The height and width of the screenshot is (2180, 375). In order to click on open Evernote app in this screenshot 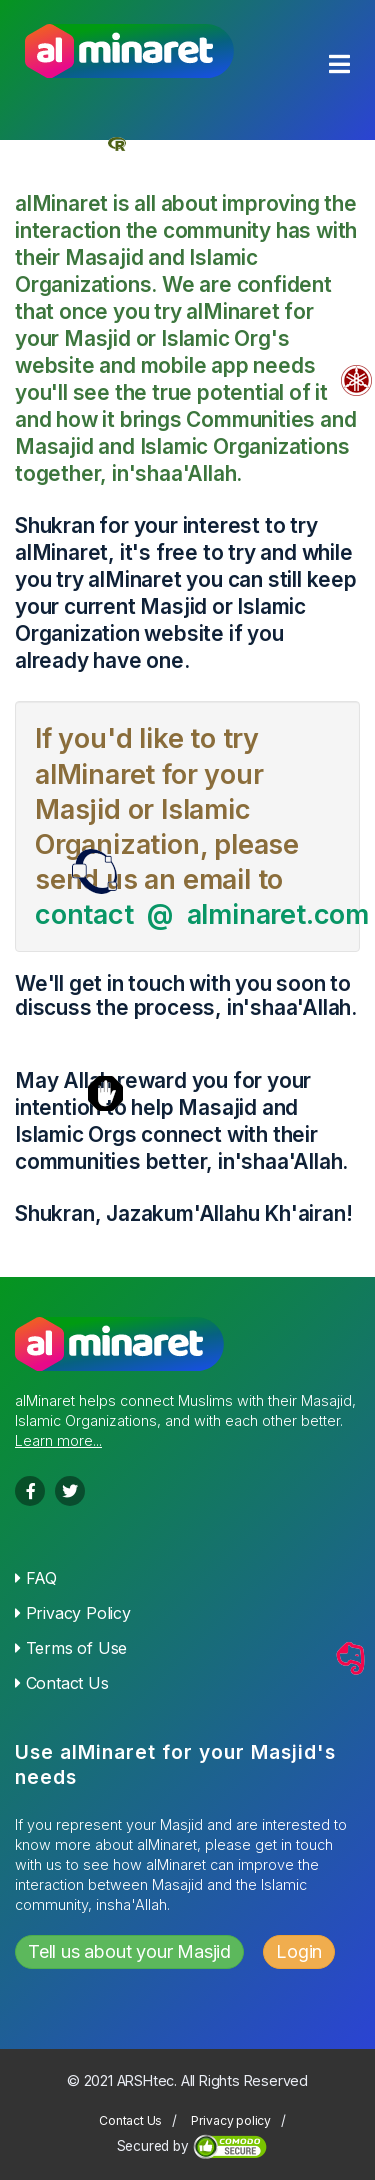, I will do `click(350, 1657)`.